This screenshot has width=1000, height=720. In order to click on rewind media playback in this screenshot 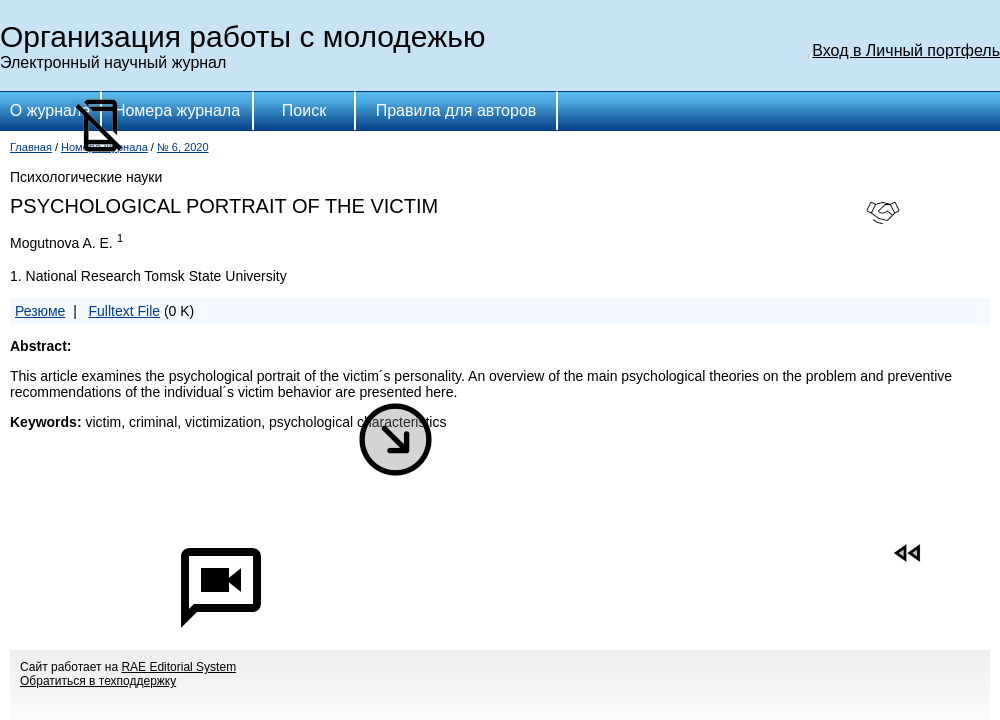, I will do `click(908, 553)`.